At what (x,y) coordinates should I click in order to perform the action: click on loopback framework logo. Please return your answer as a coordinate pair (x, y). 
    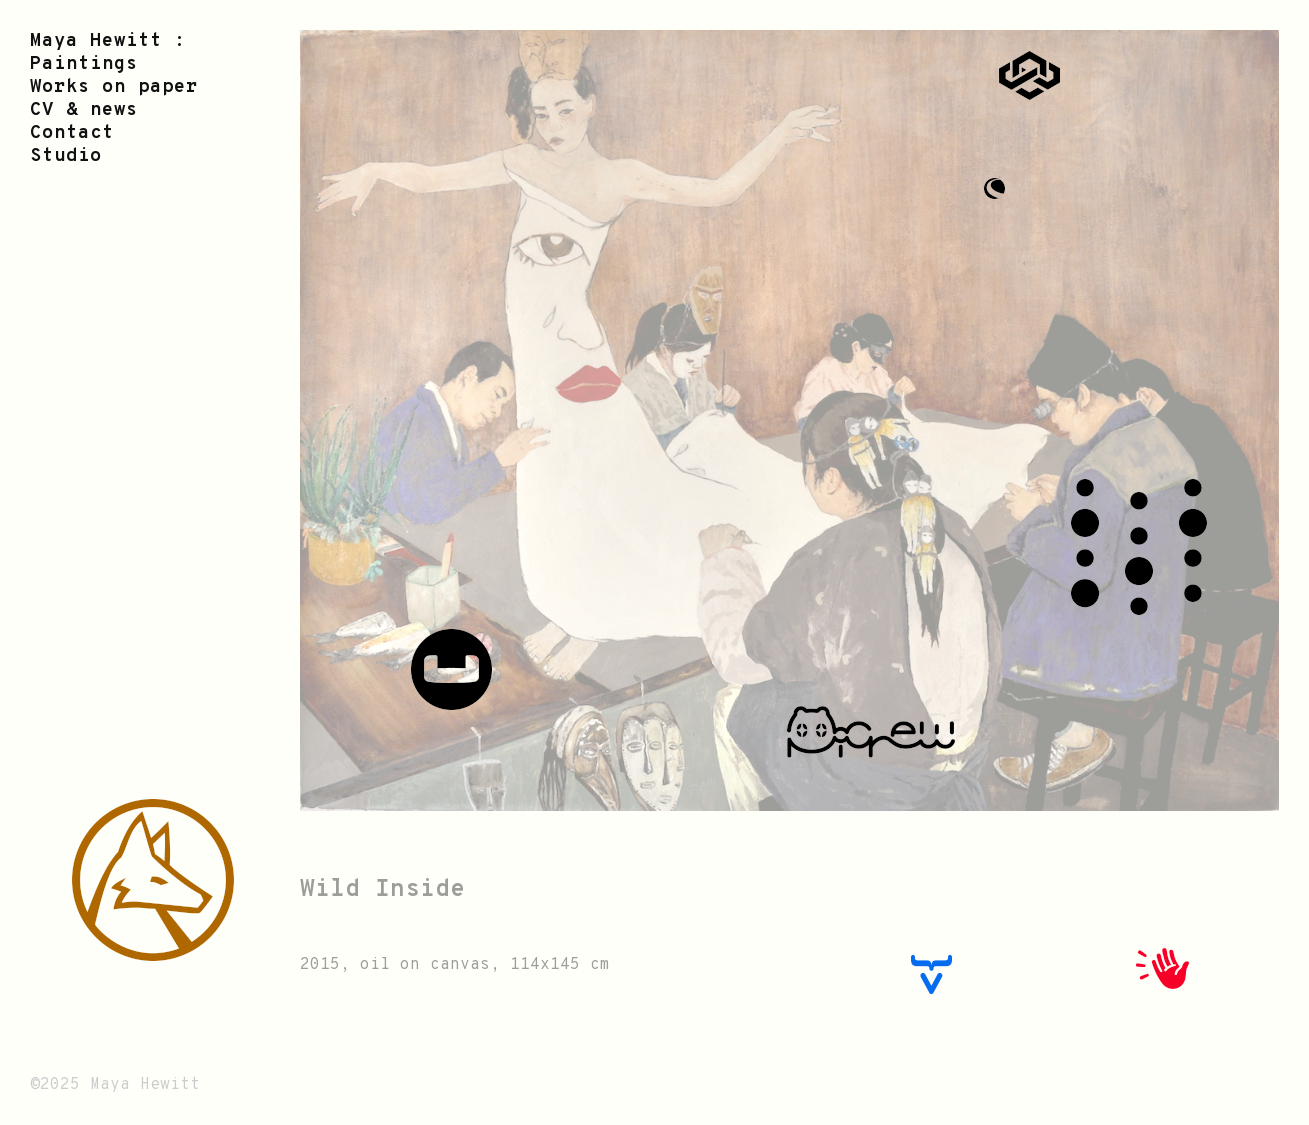
    Looking at the image, I should click on (1029, 75).